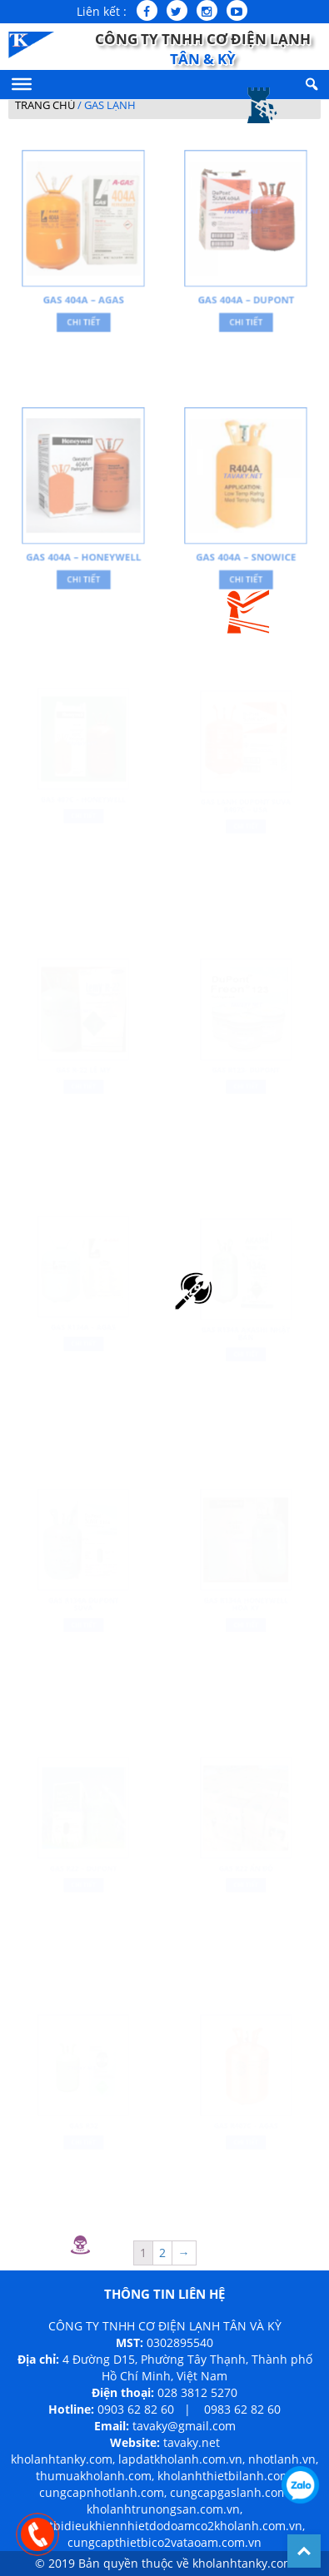  What do you see at coordinates (80, 2245) in the screenshot?
I see `indicates a hazardous or deadly area on the game map` at bounding box center [80, 2245].